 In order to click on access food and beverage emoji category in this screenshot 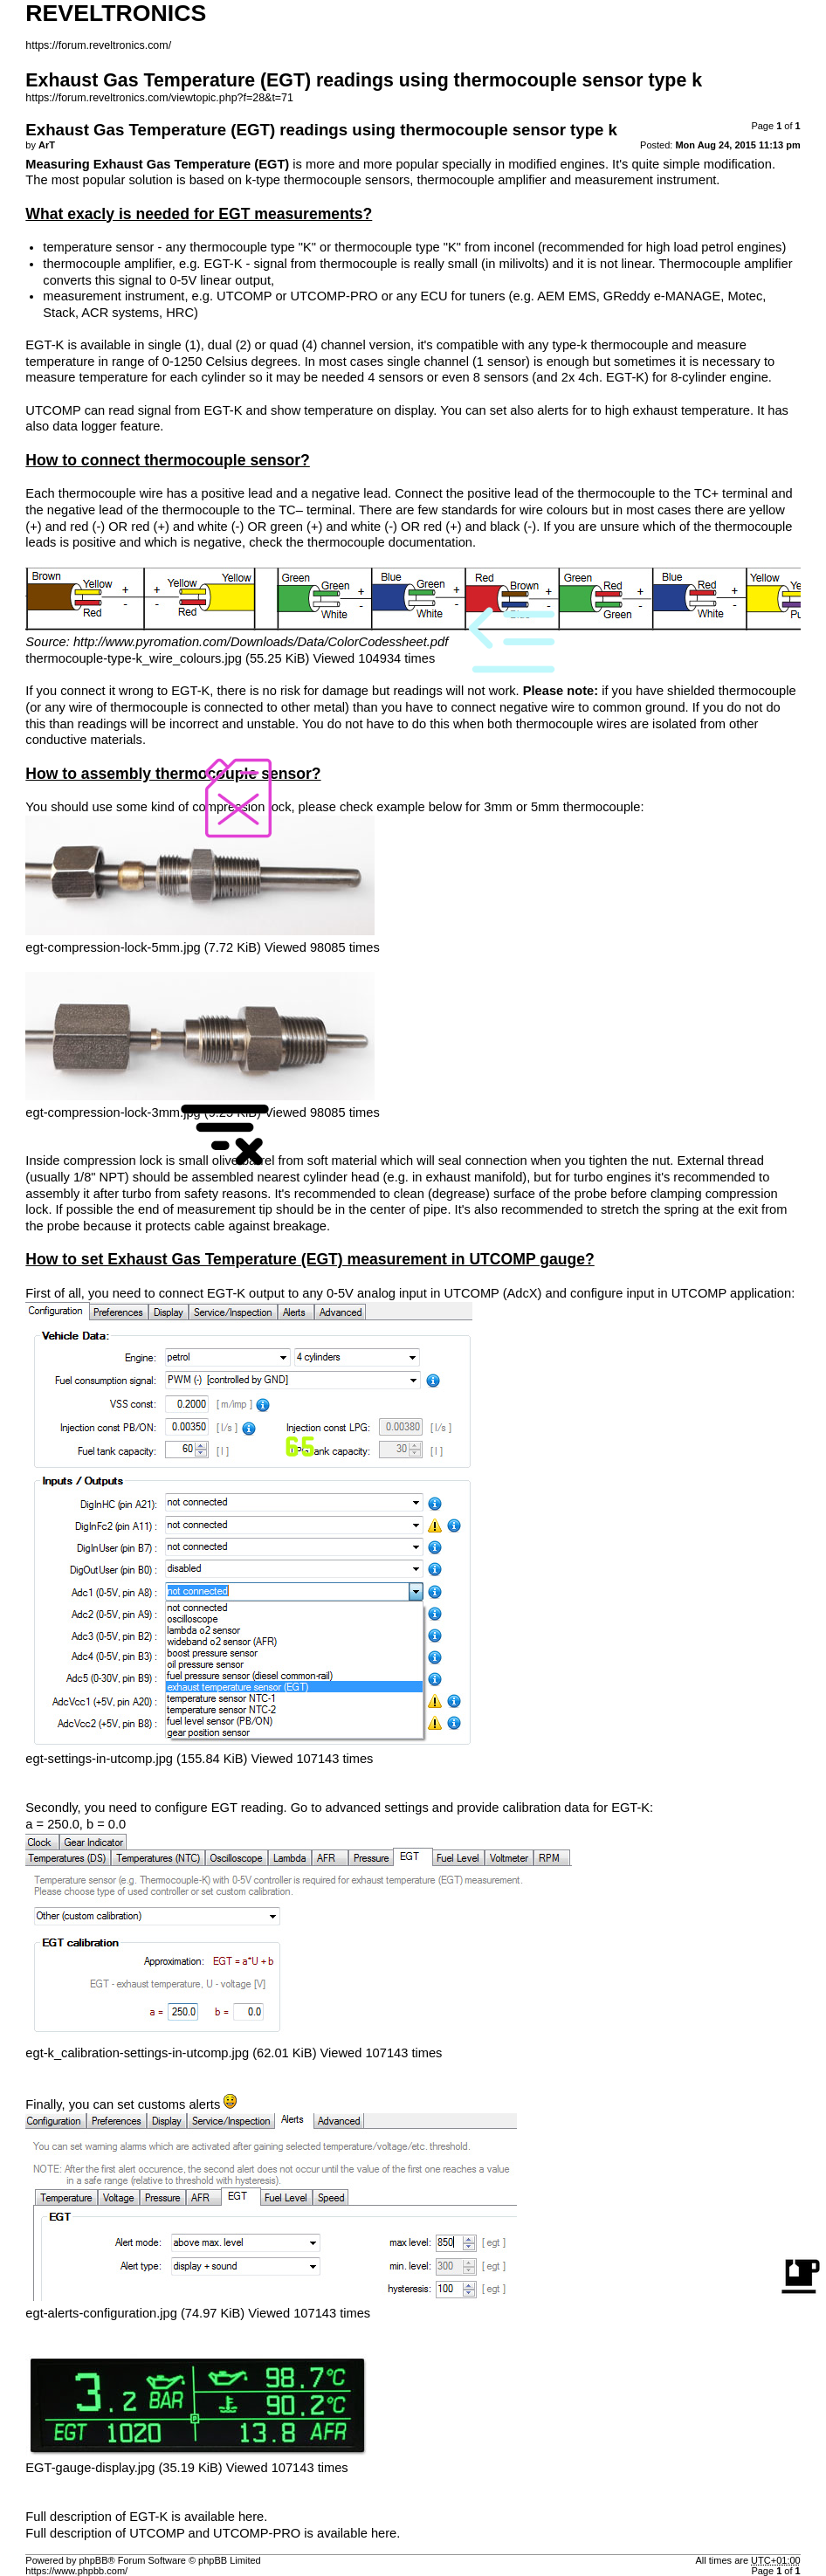, I will do `click(801, 2276)`.